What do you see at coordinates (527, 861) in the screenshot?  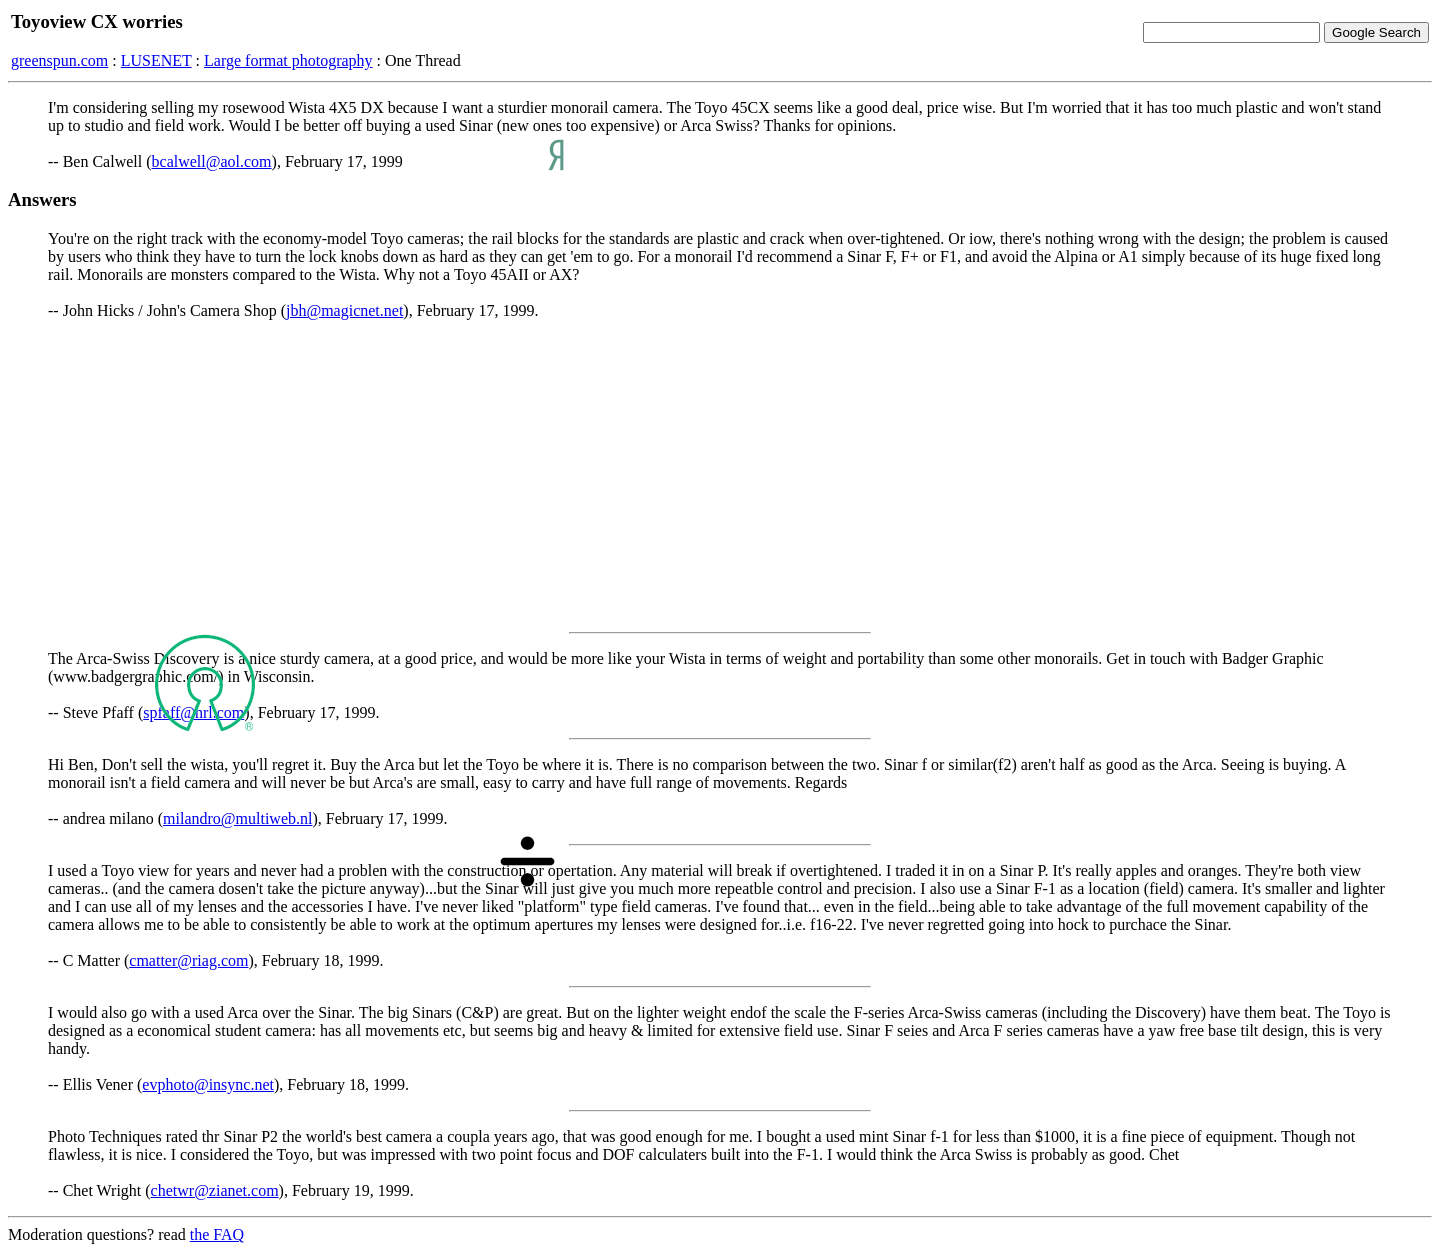 I see `perform division operation` at bounding box center [527, 861].